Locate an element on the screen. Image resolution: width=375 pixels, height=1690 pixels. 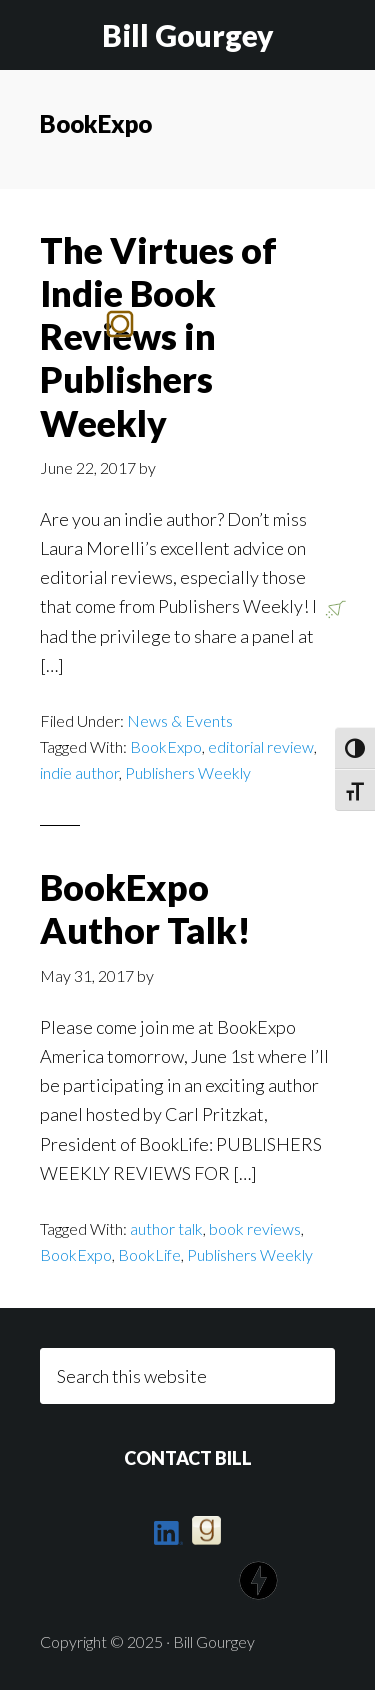
indicates shower or bathroom facilities is located at coordinates (335, 608).